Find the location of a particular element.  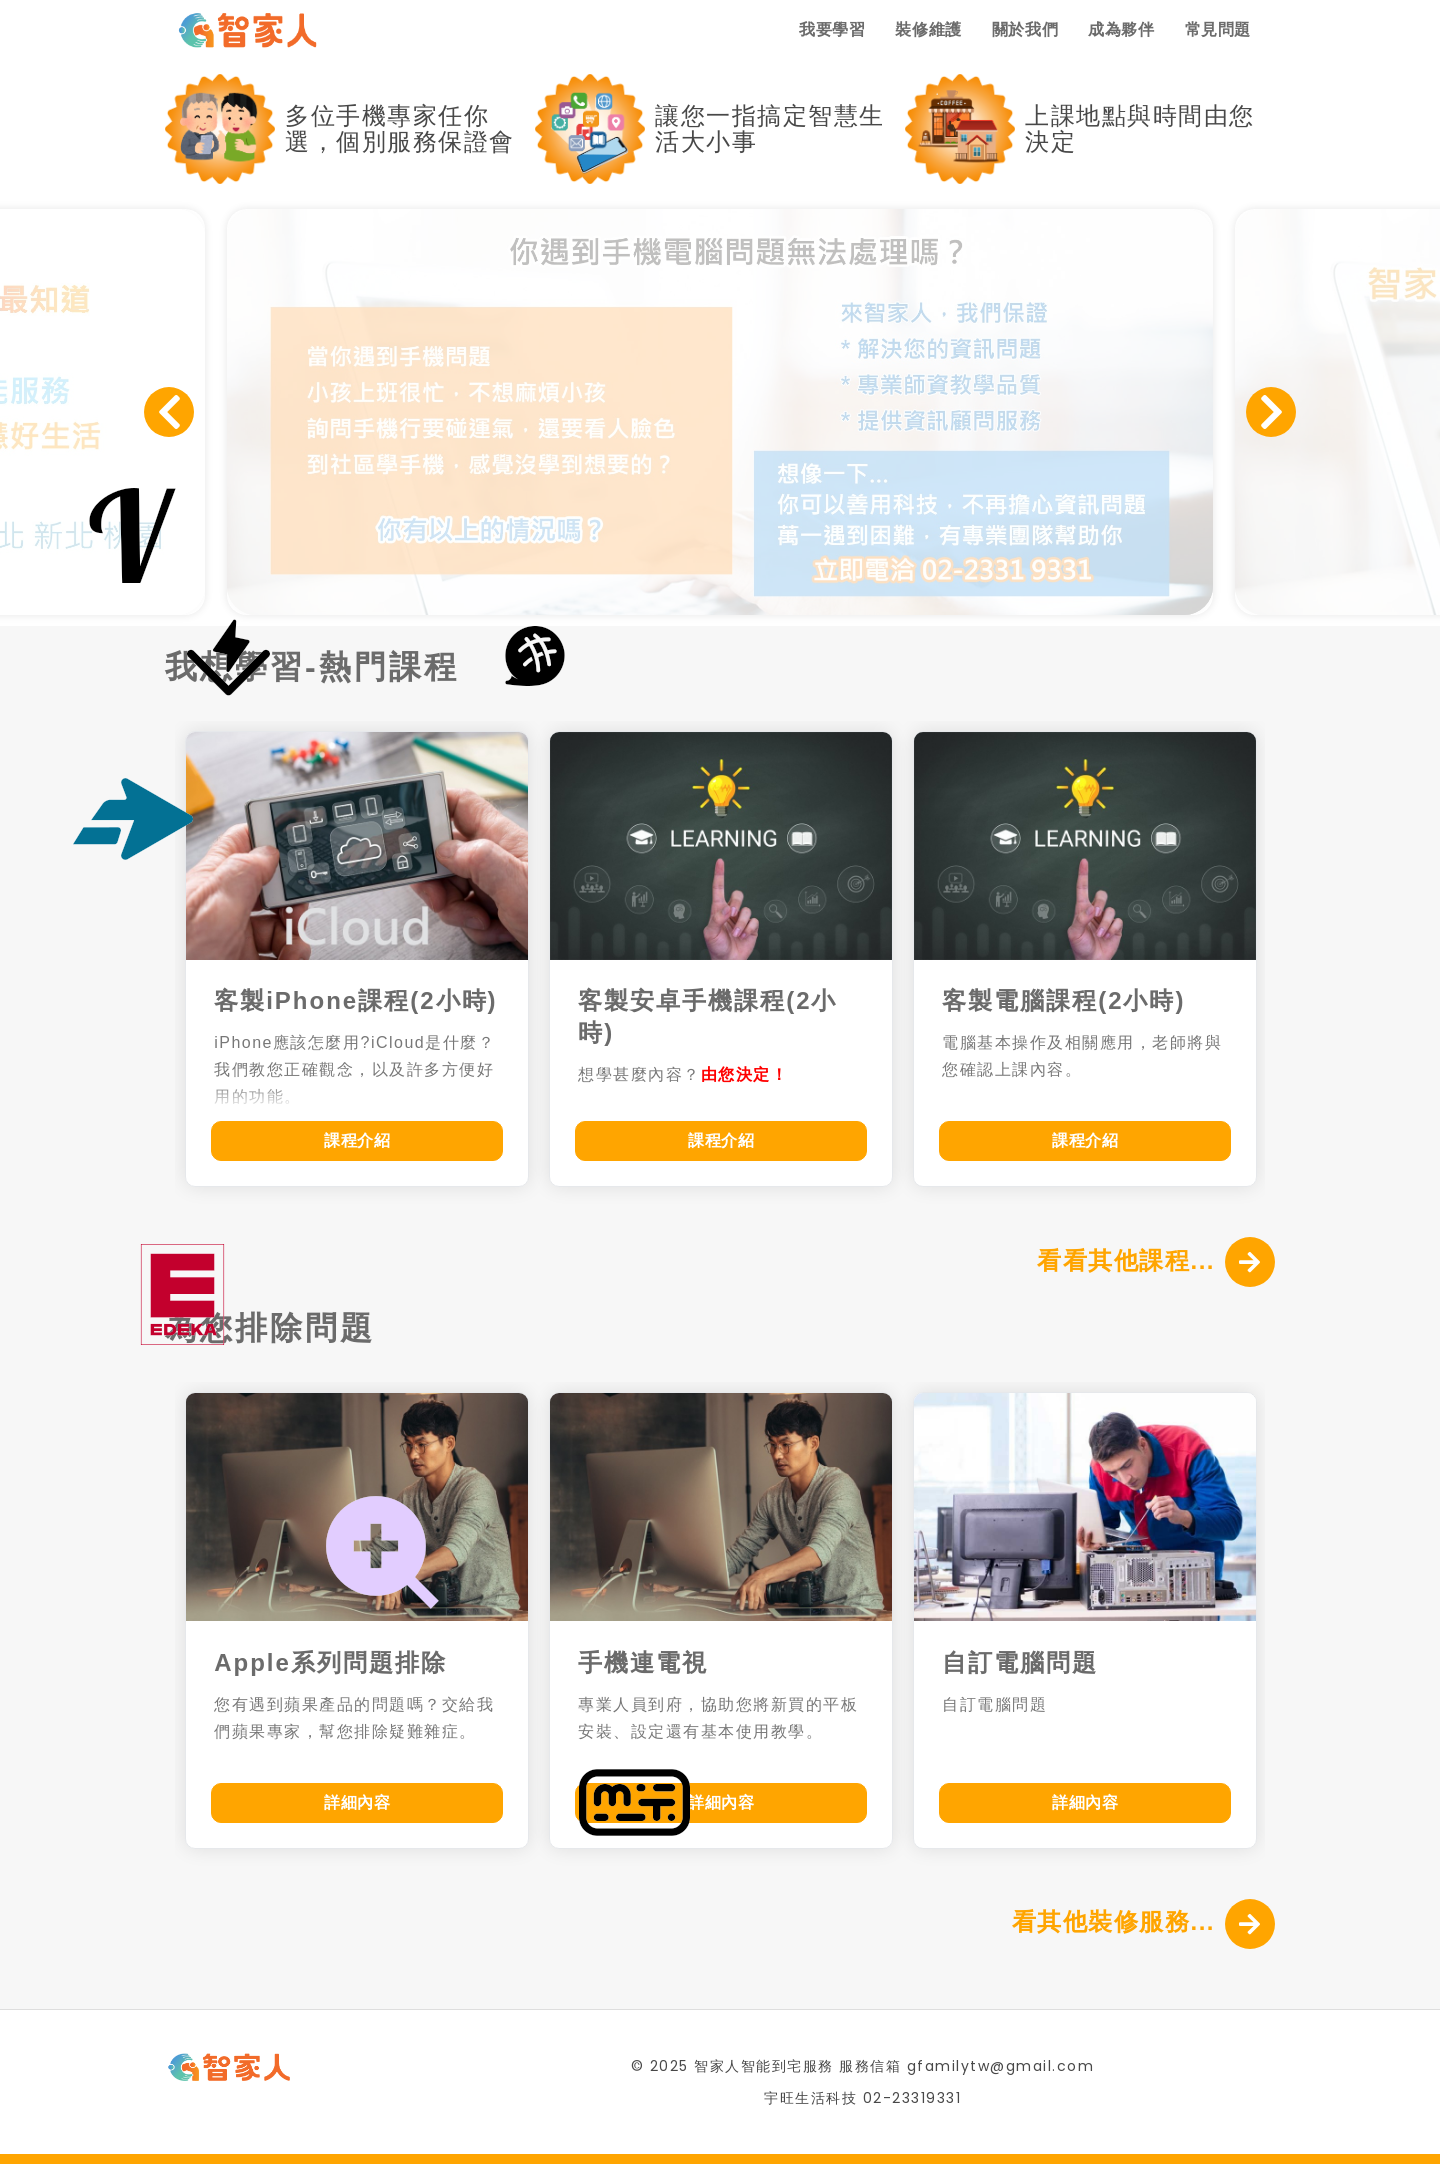

vitest testing framework logo is located at coordinates (228, 657).